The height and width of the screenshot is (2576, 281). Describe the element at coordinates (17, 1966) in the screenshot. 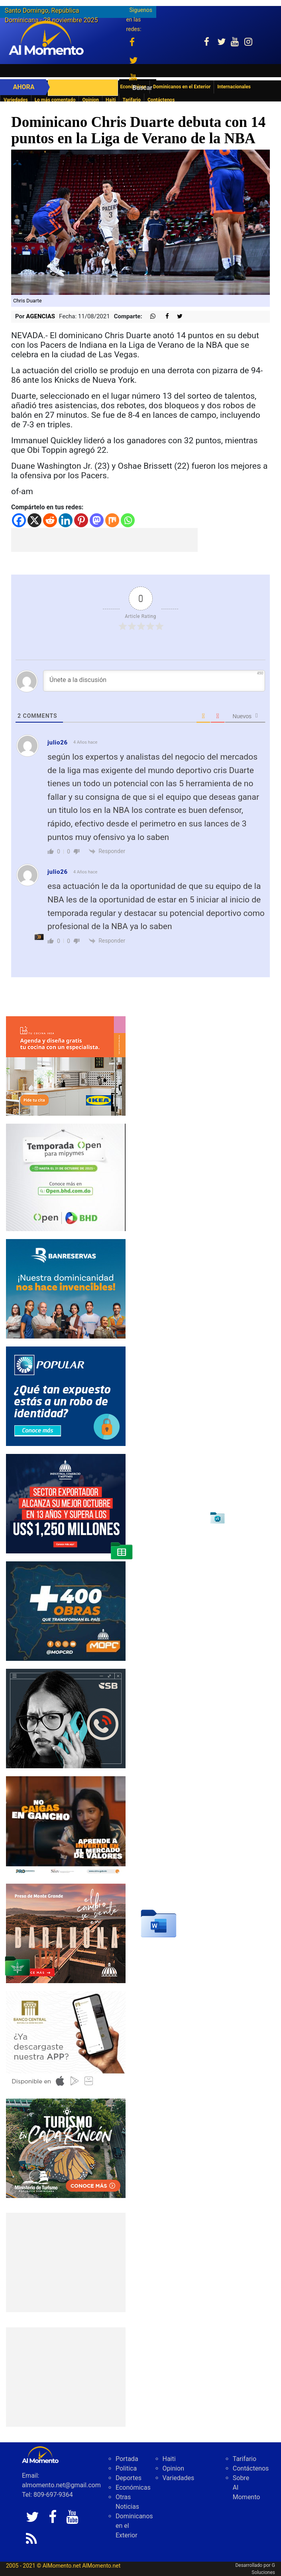

I see `open the nyk nemesis team or game folder` at that location.